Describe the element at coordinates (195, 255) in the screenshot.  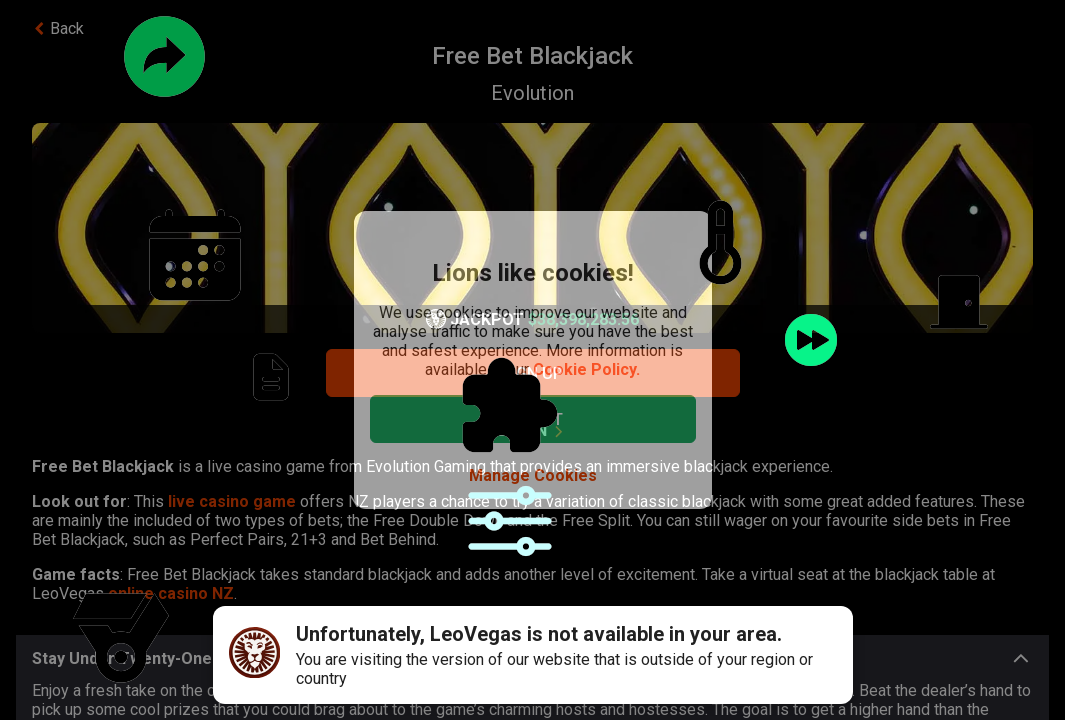
I see `view calendar or schedule` at that location.